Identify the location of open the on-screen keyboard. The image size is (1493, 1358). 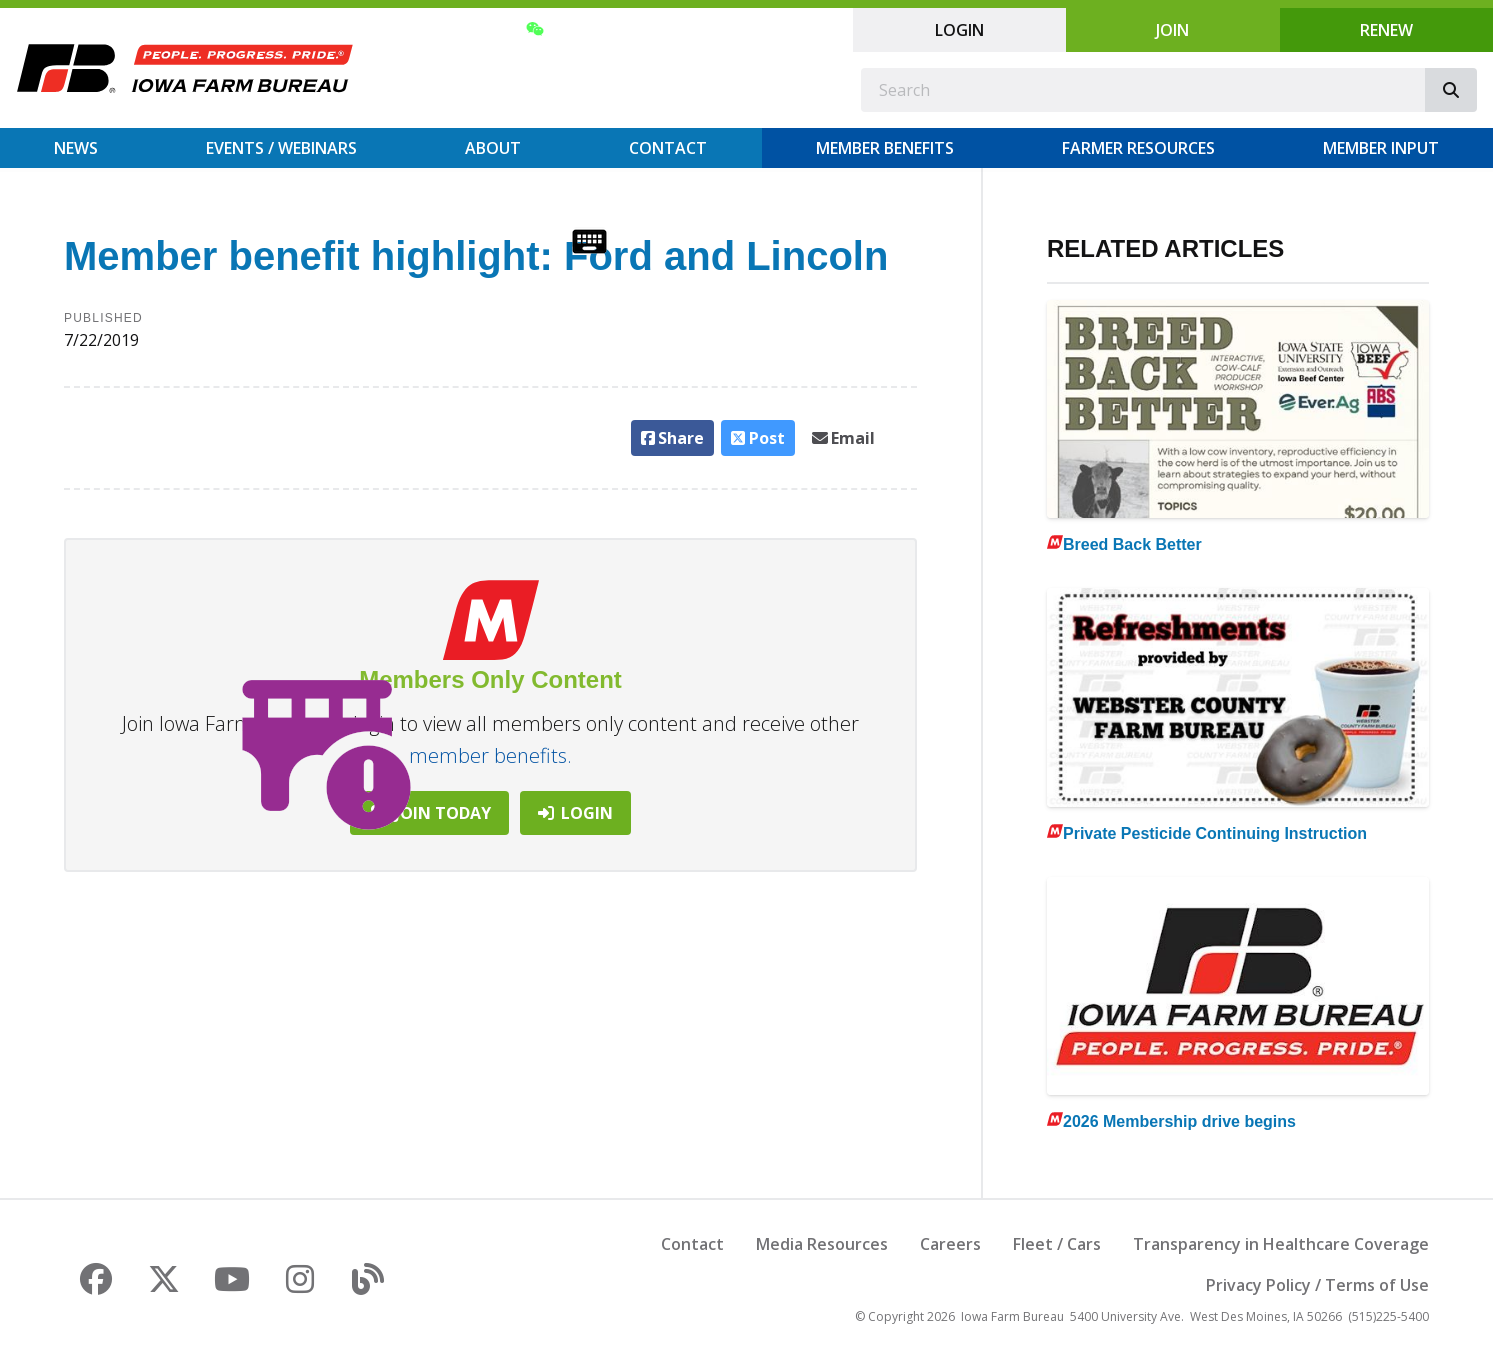
(589, 241).